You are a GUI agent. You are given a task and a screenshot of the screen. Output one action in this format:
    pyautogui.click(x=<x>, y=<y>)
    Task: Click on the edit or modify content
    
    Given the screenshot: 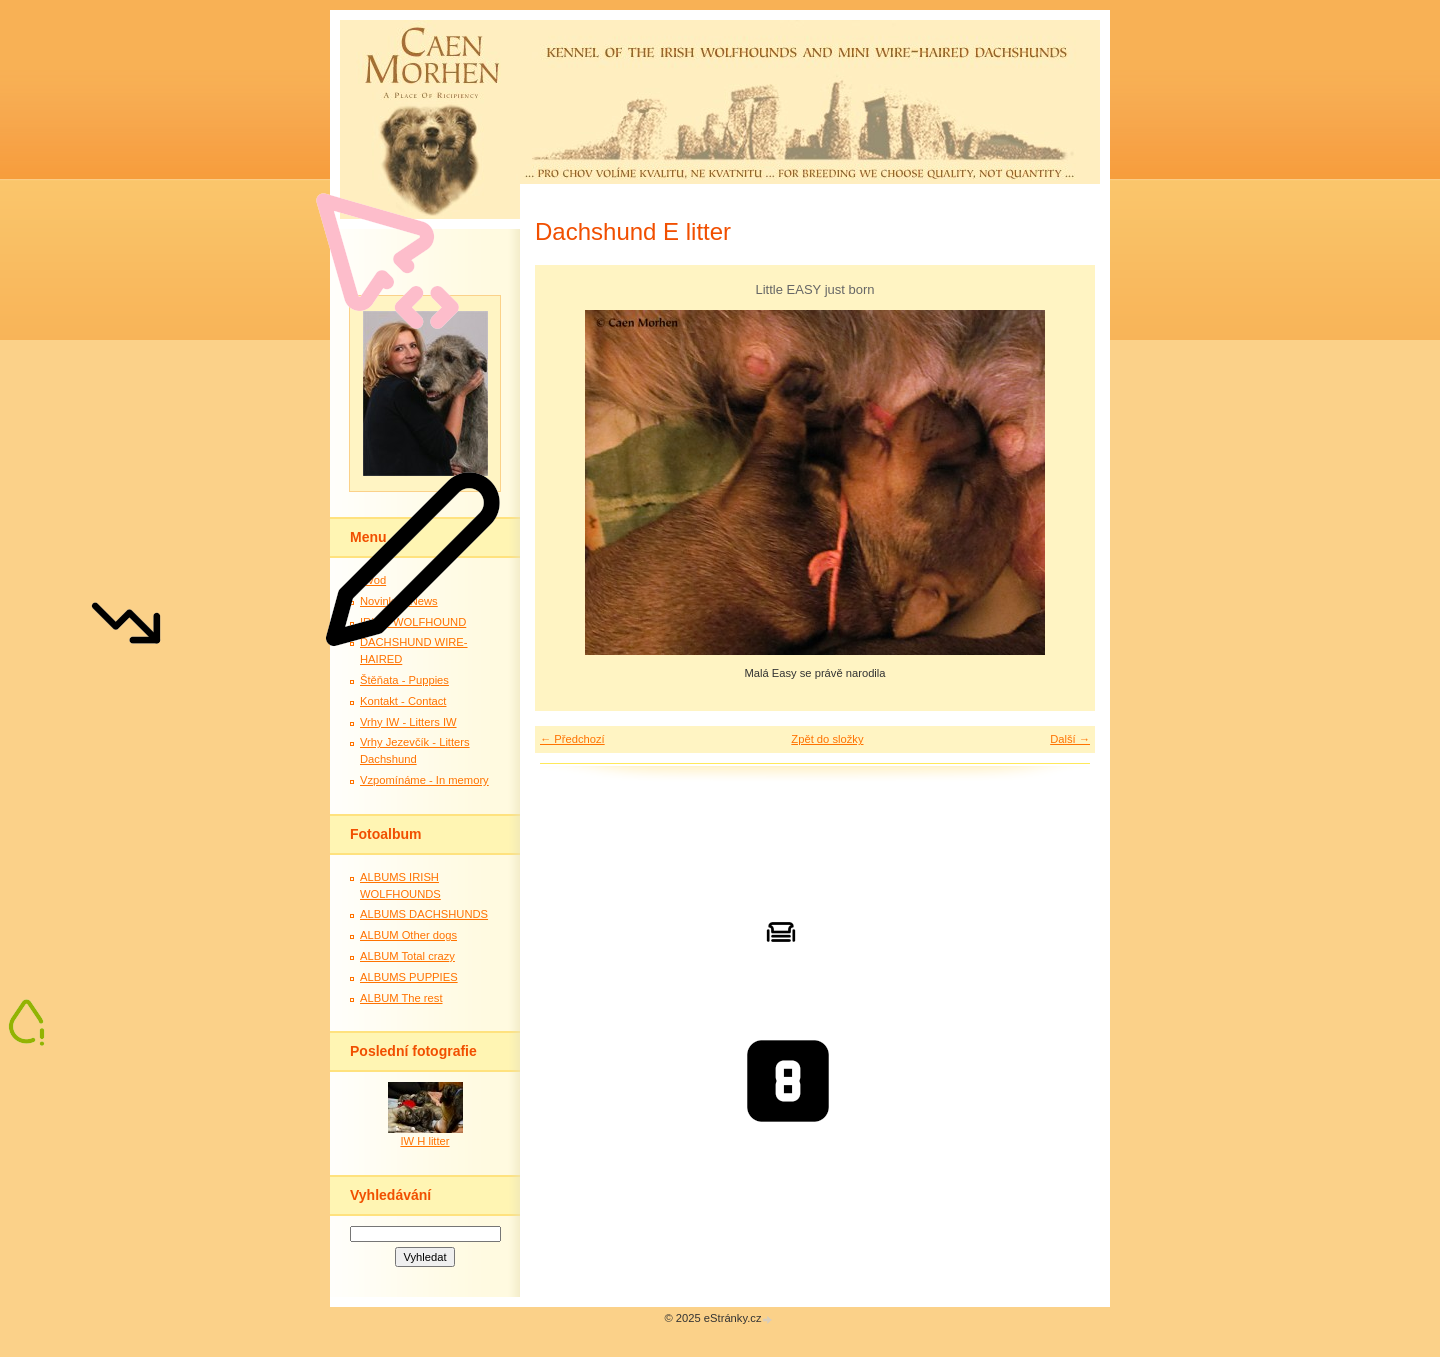 What is the action you would take?
    pyautogui.click(x=413, y=558)
    